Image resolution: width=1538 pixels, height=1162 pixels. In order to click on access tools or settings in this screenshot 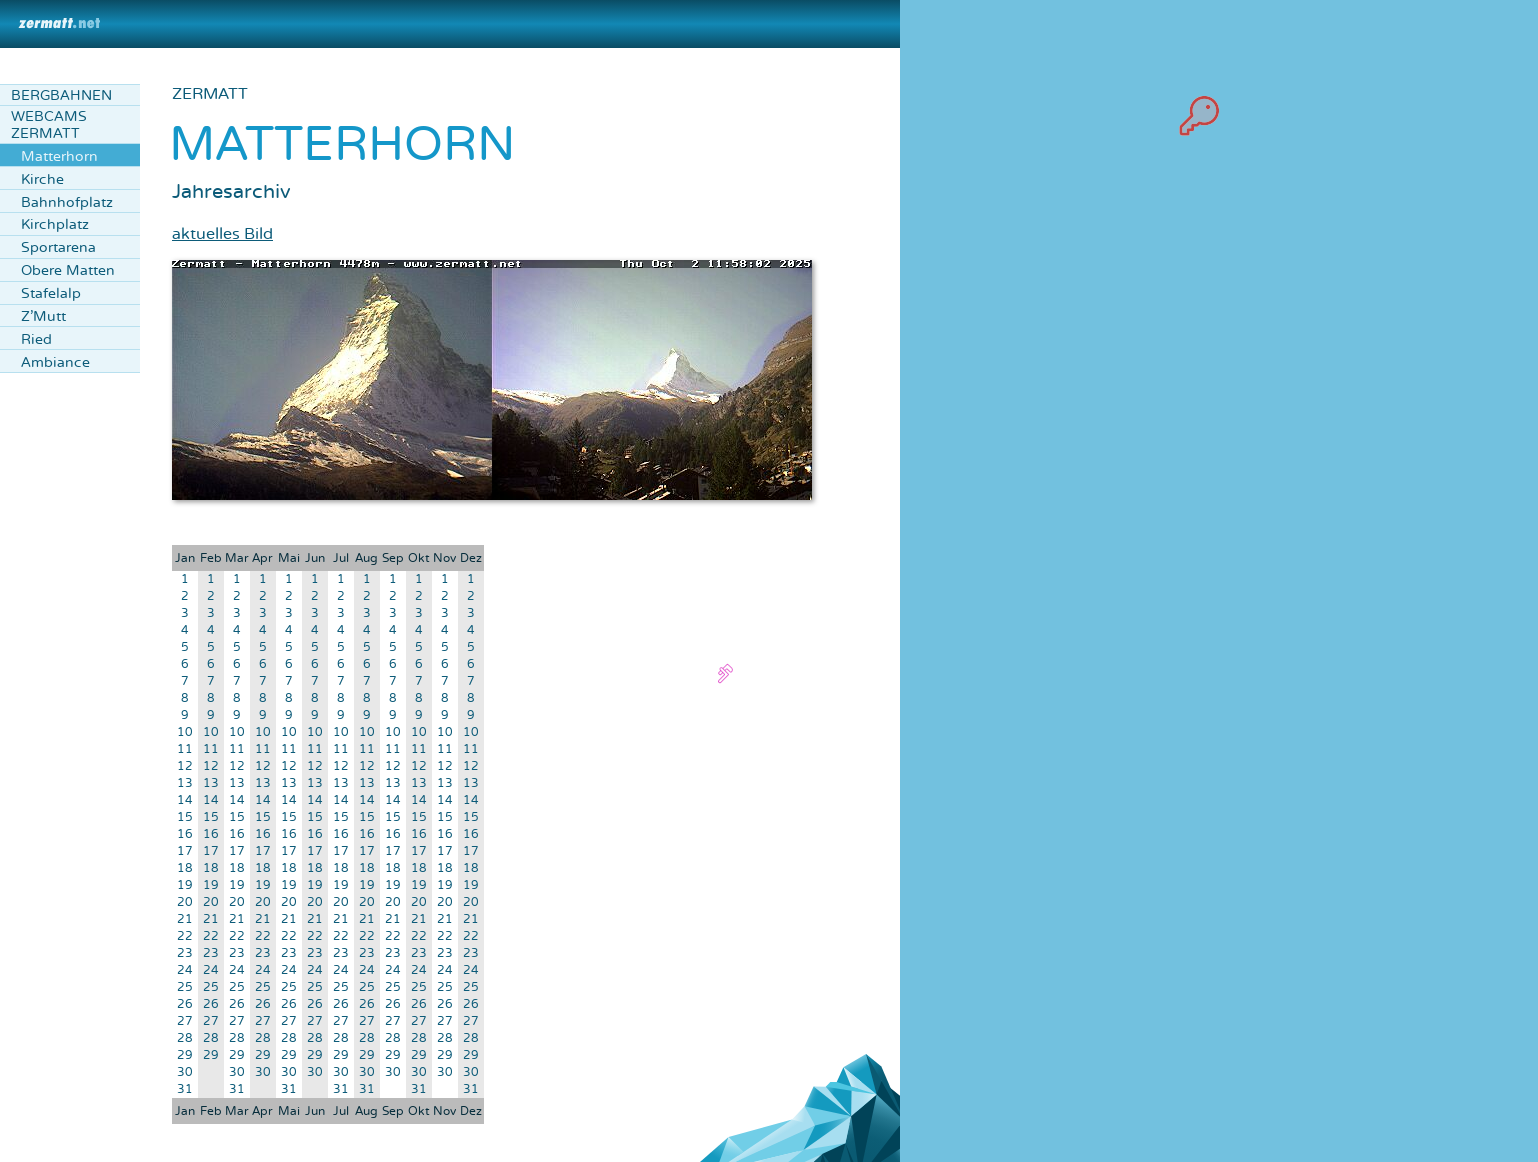, I will do `click(724, 673)`.